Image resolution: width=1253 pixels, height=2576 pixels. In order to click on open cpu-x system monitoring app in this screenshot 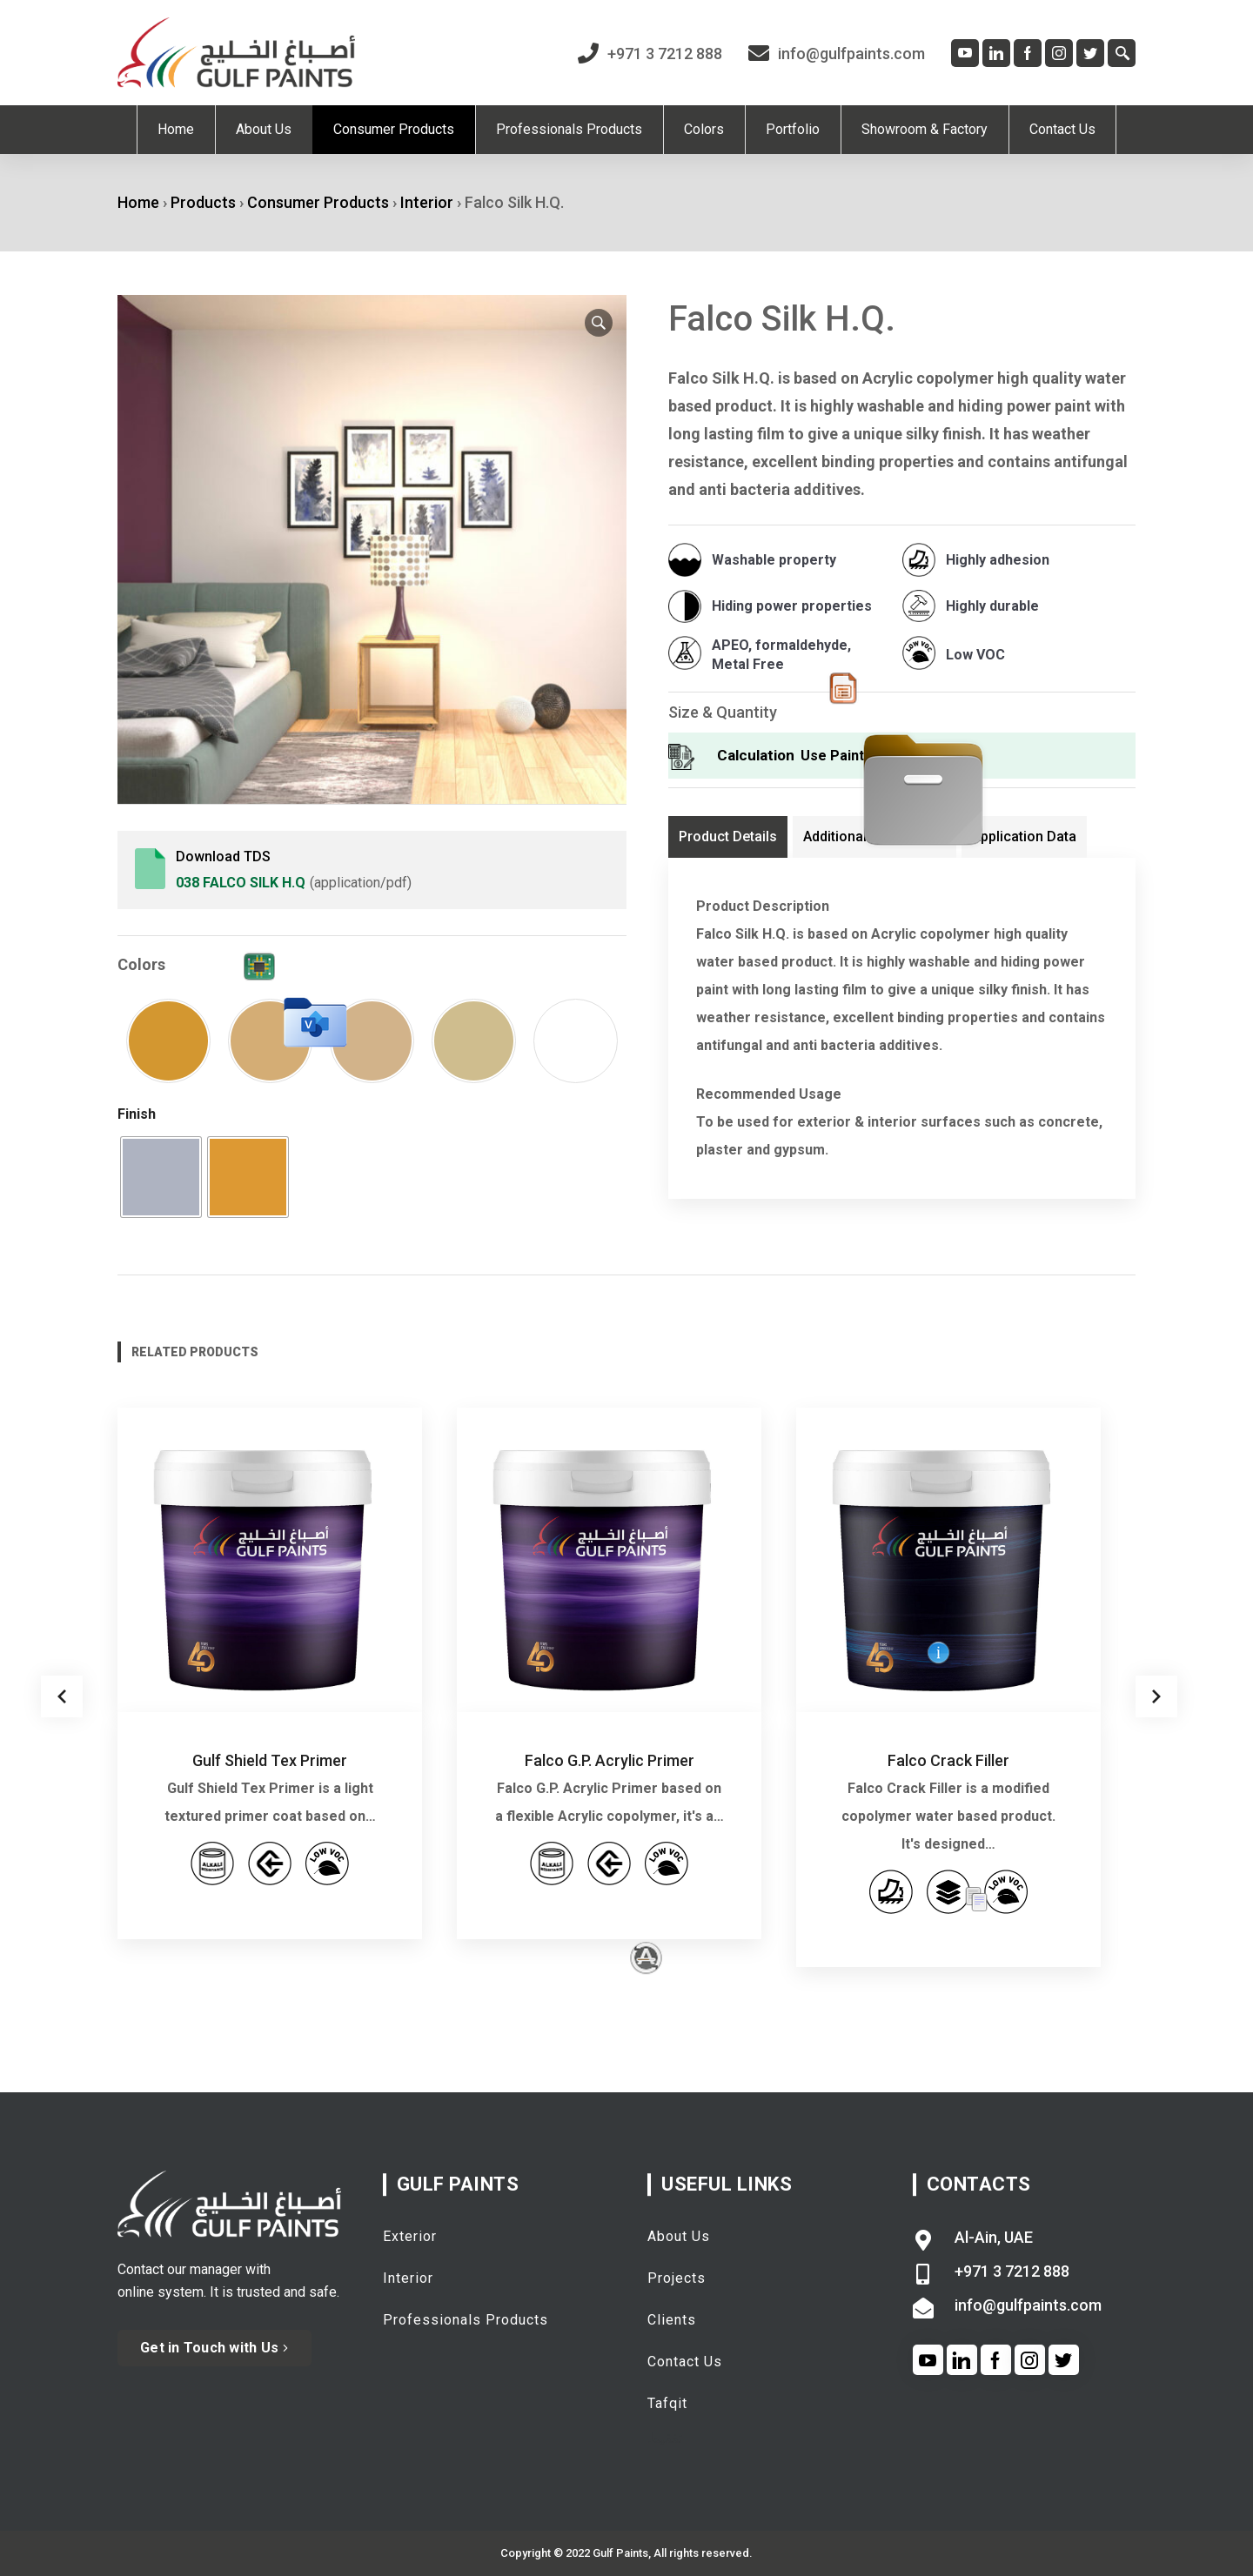, I will do `click(259, 967)`.